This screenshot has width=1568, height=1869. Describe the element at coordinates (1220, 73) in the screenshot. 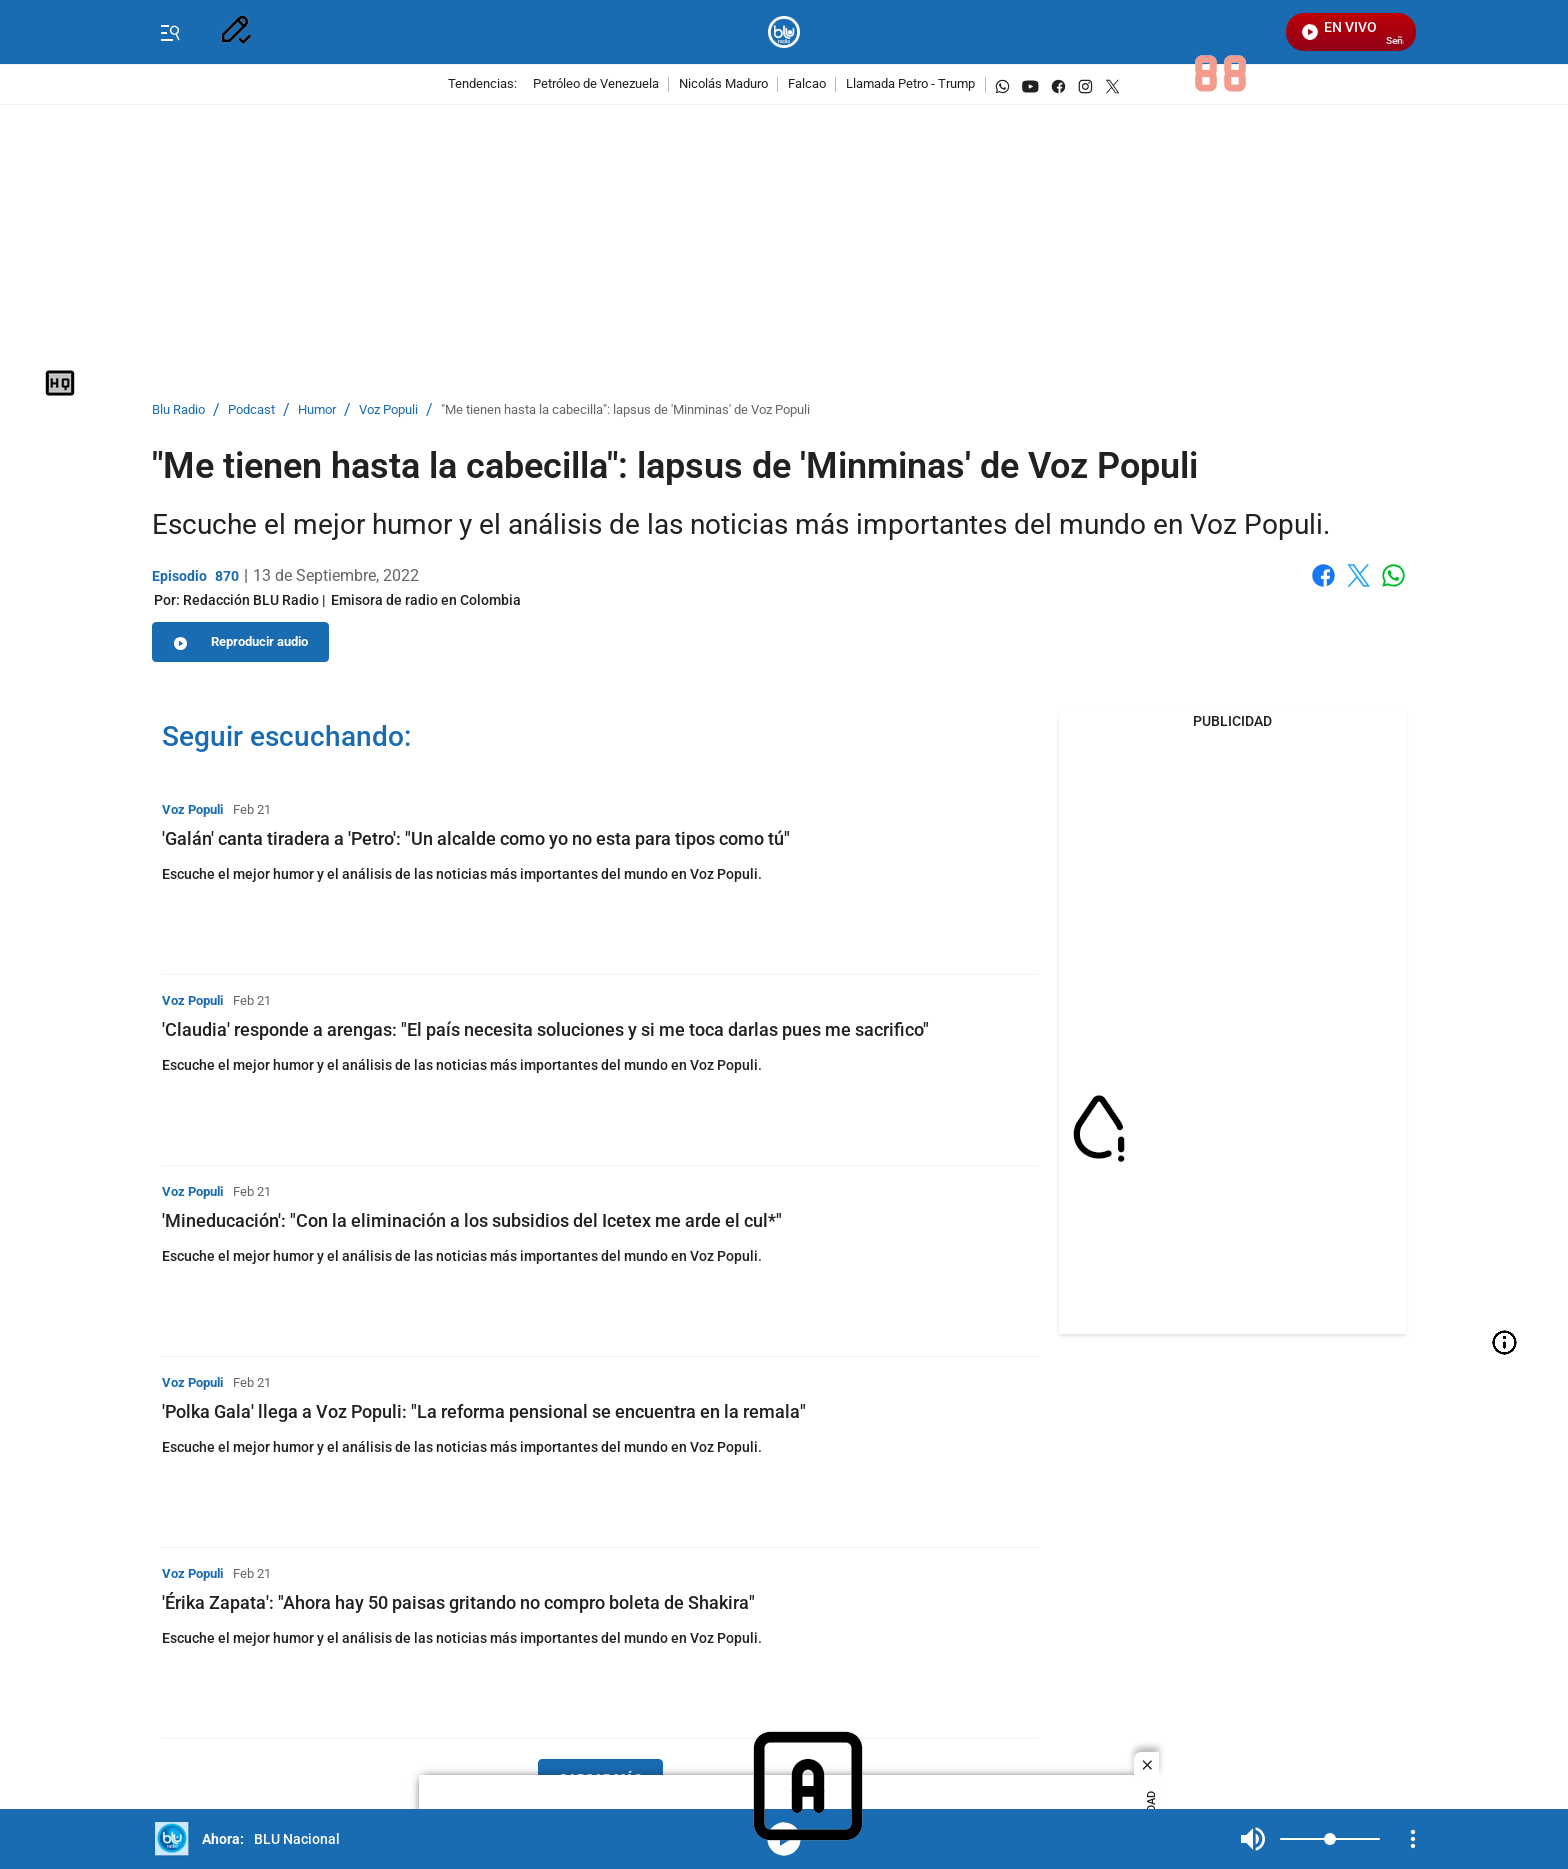

I see `displays the number 88 as a numeric indicator or count` at that location.